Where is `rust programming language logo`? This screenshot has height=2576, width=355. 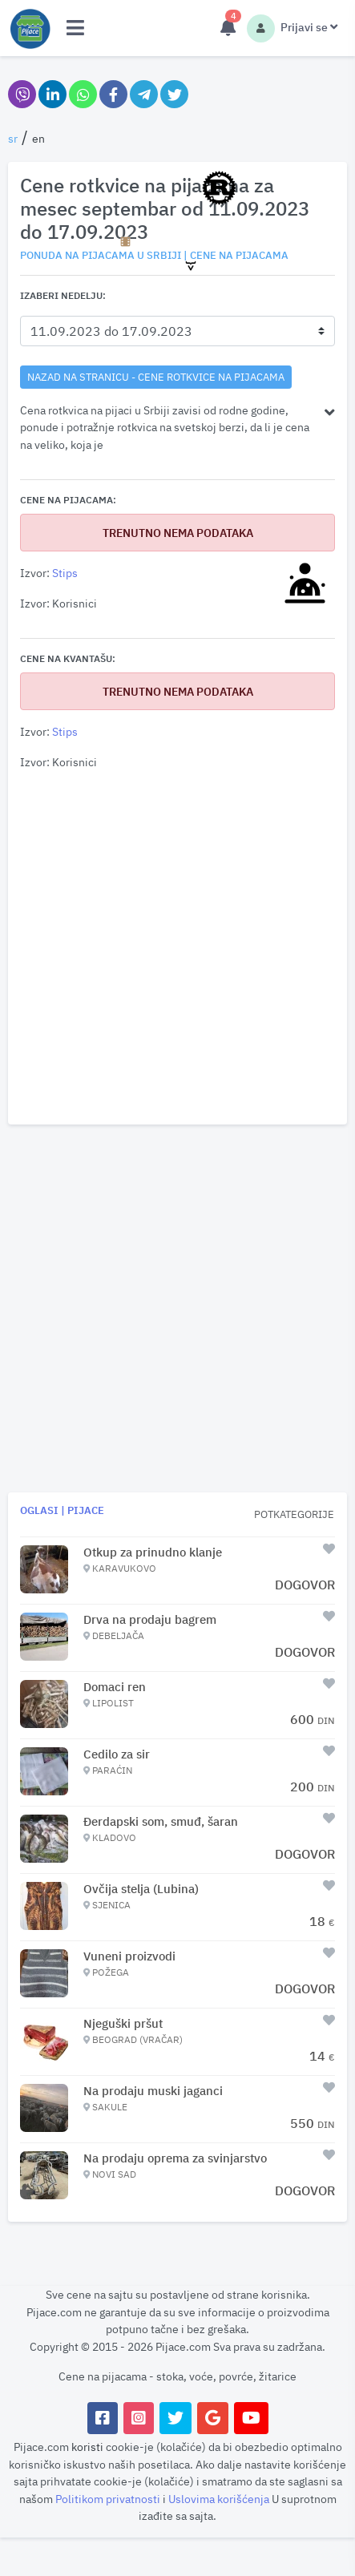
rust programming language logo is located at coordinates (219, 188).